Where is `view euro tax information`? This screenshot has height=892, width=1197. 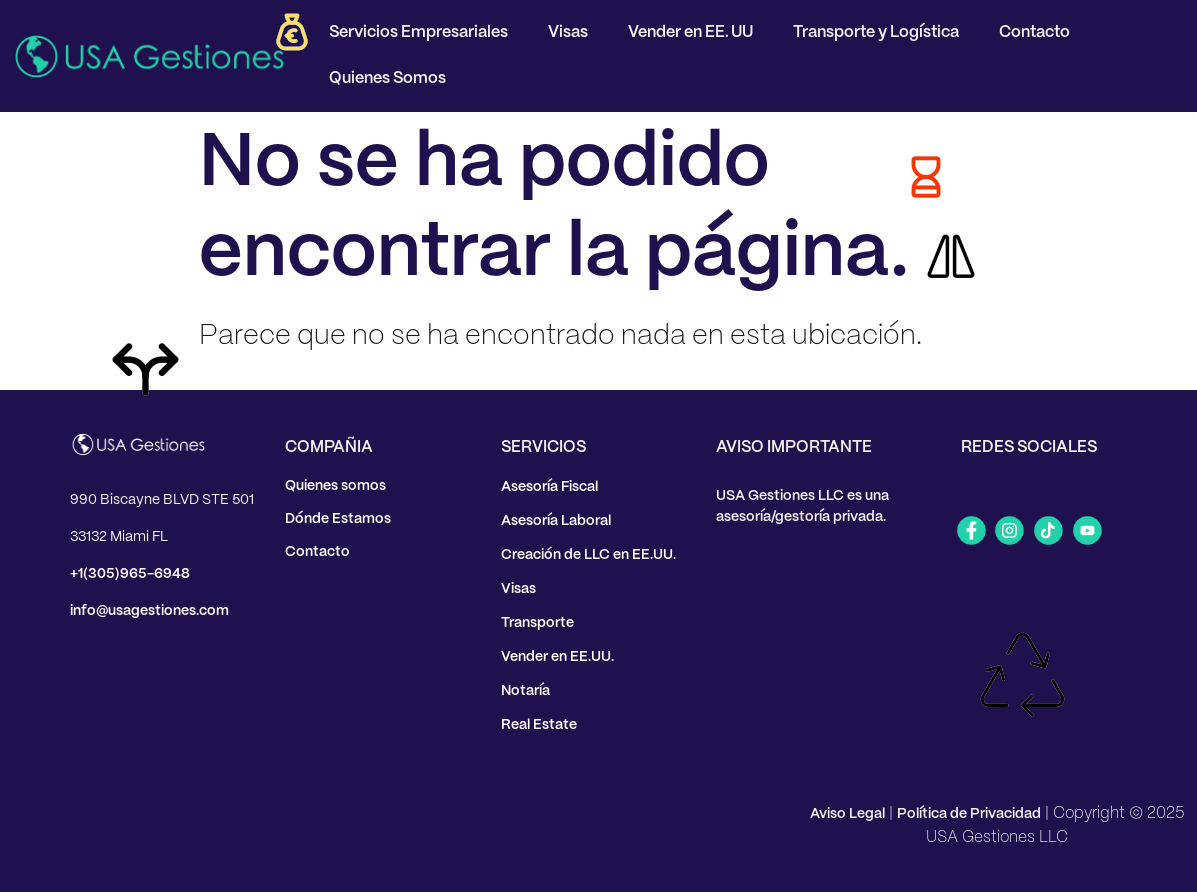
view euro tax information is located at coordinates (292, 32).